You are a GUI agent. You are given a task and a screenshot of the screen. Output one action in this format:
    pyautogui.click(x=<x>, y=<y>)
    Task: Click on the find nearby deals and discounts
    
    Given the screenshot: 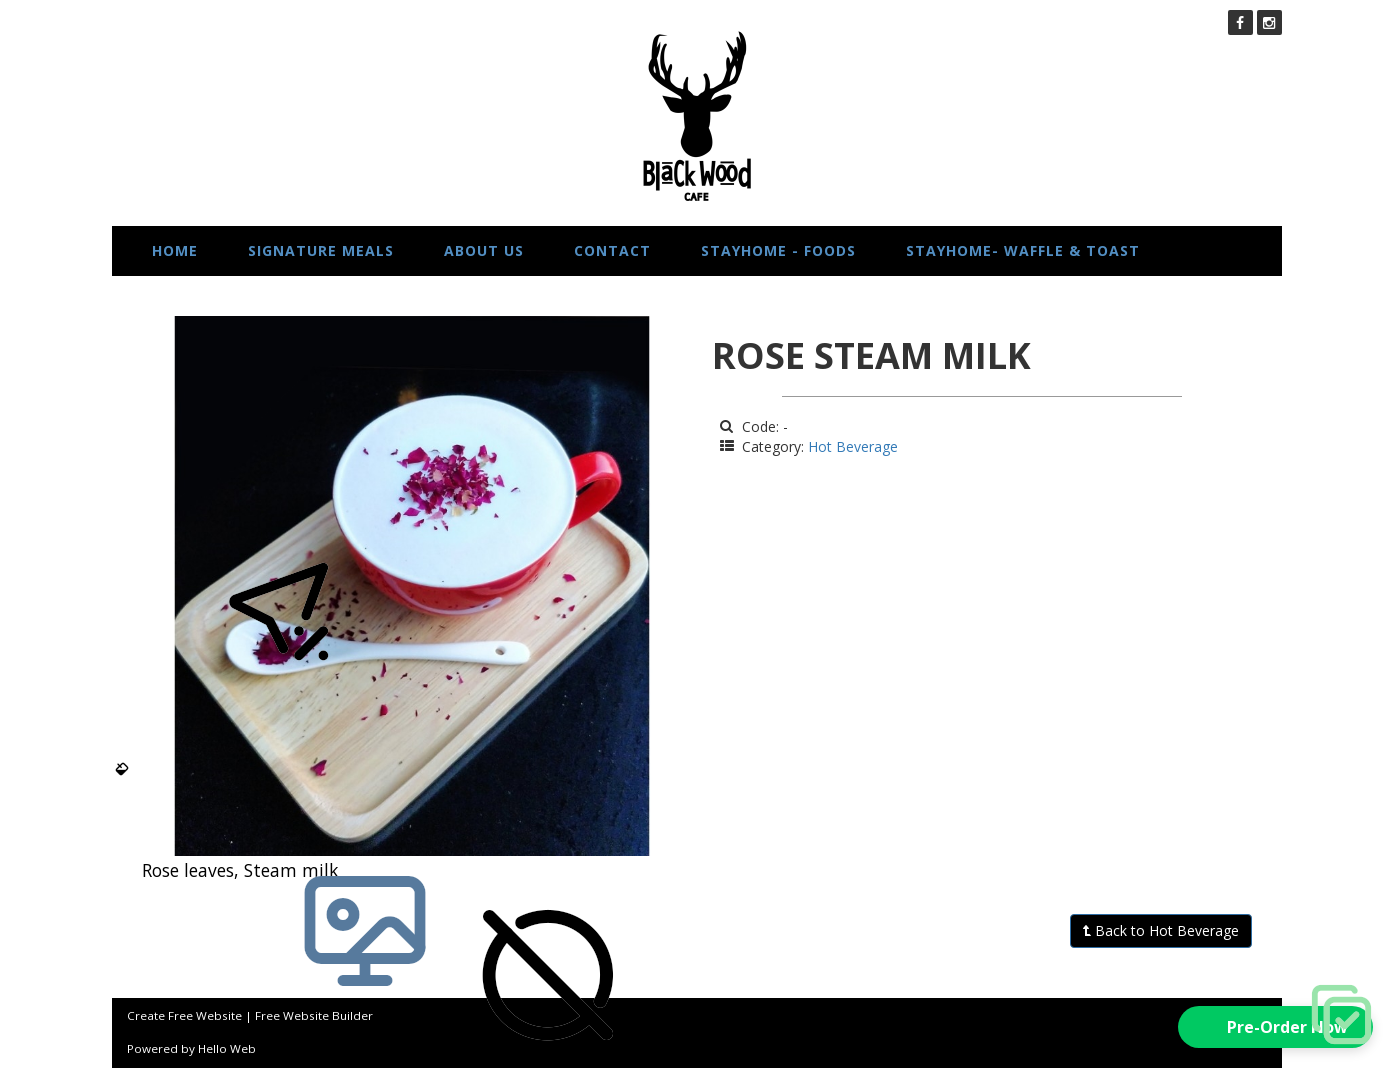 What is the action you would take?
    pyautogui.click(x=279, y=611)
    